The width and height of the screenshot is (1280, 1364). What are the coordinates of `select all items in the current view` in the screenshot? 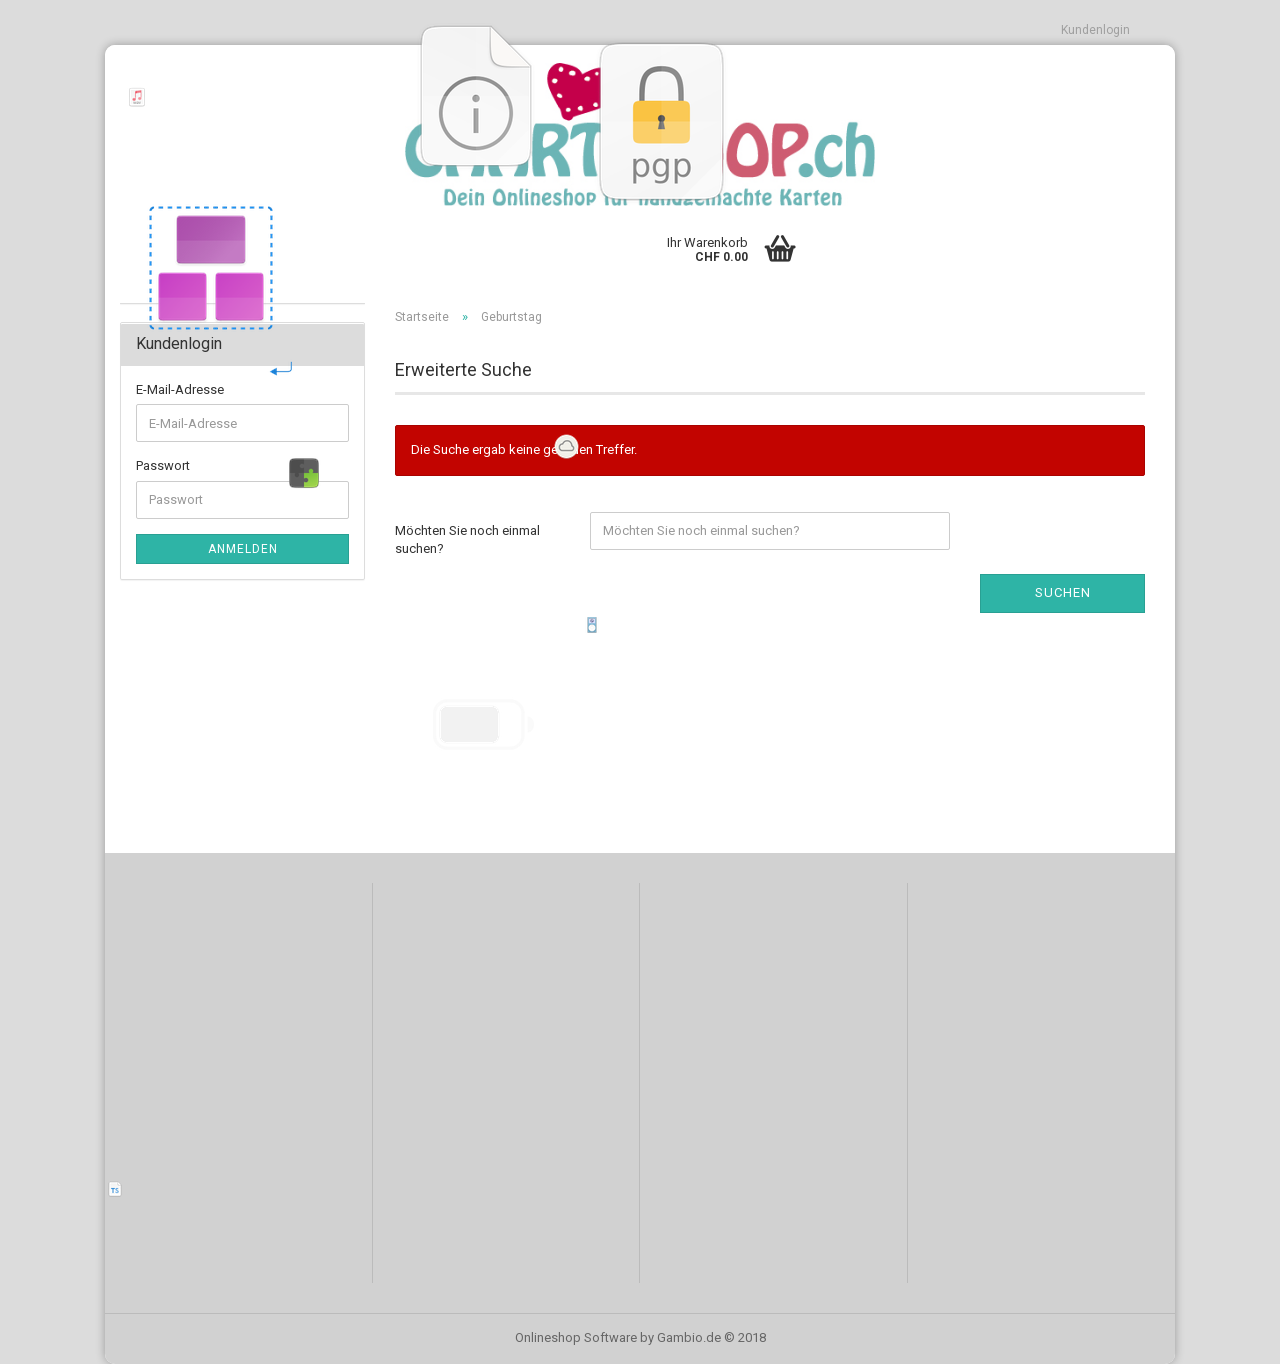 It's located at (211, 268).